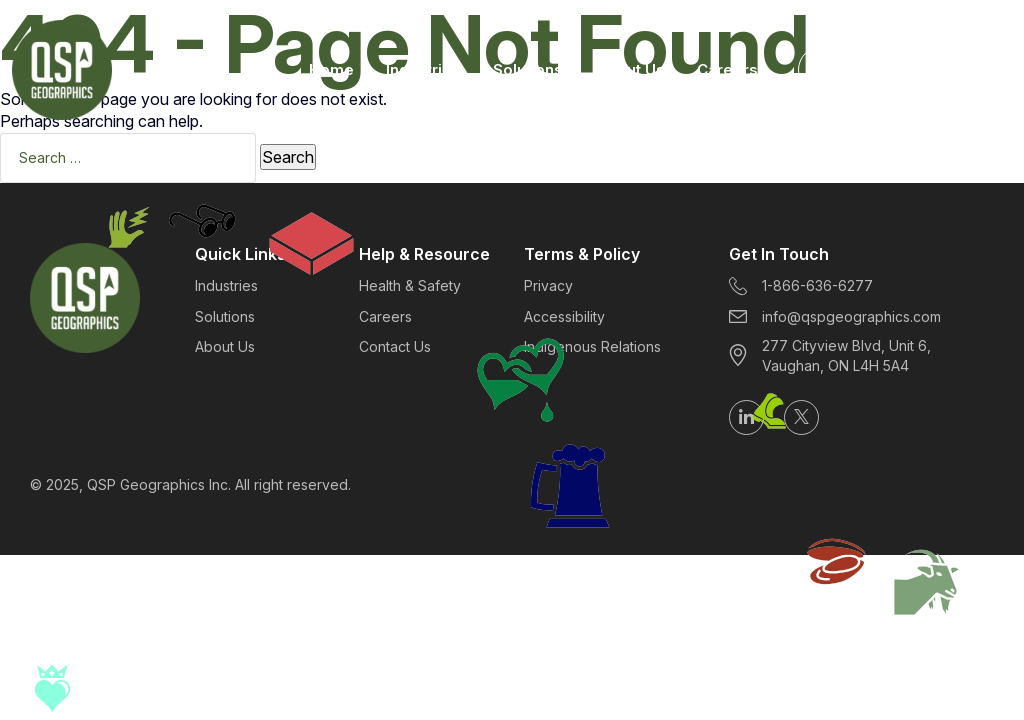 The image size is (1024, 720). I want to click on transfer health or life points between characters, so click(521, 378).